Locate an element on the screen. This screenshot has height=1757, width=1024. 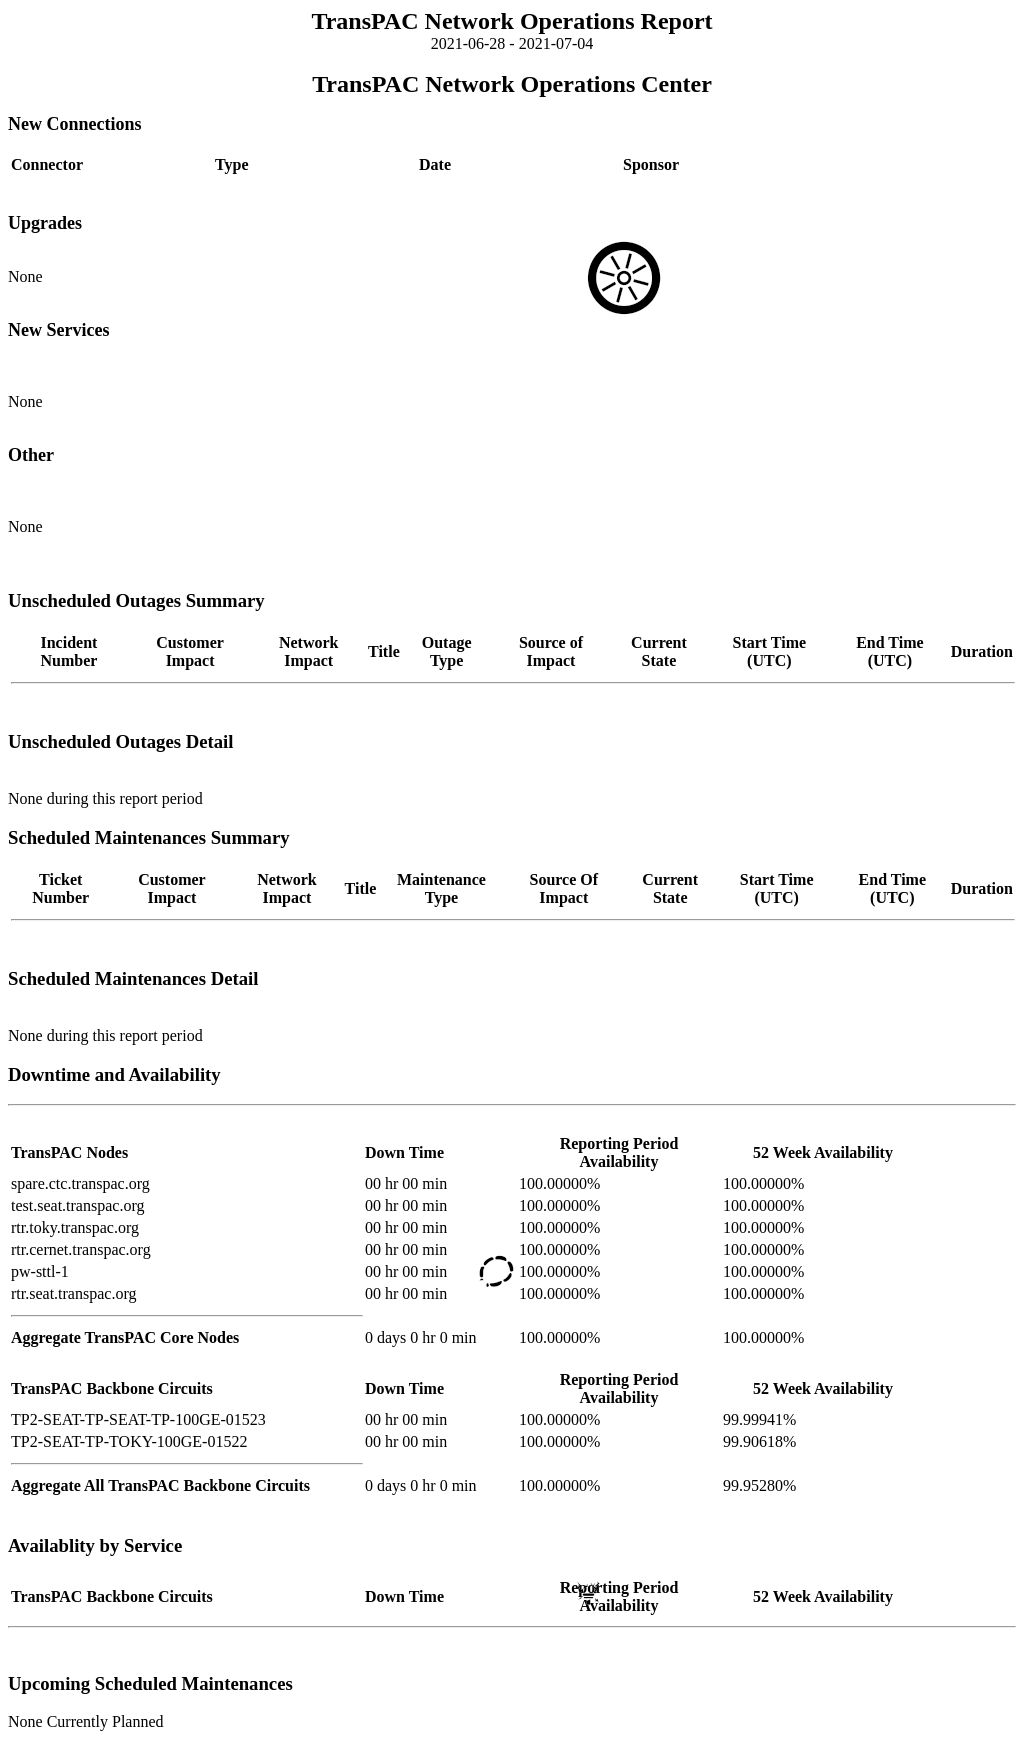
activate electrical or energy-based ability is located at coordinates (588, 1593).